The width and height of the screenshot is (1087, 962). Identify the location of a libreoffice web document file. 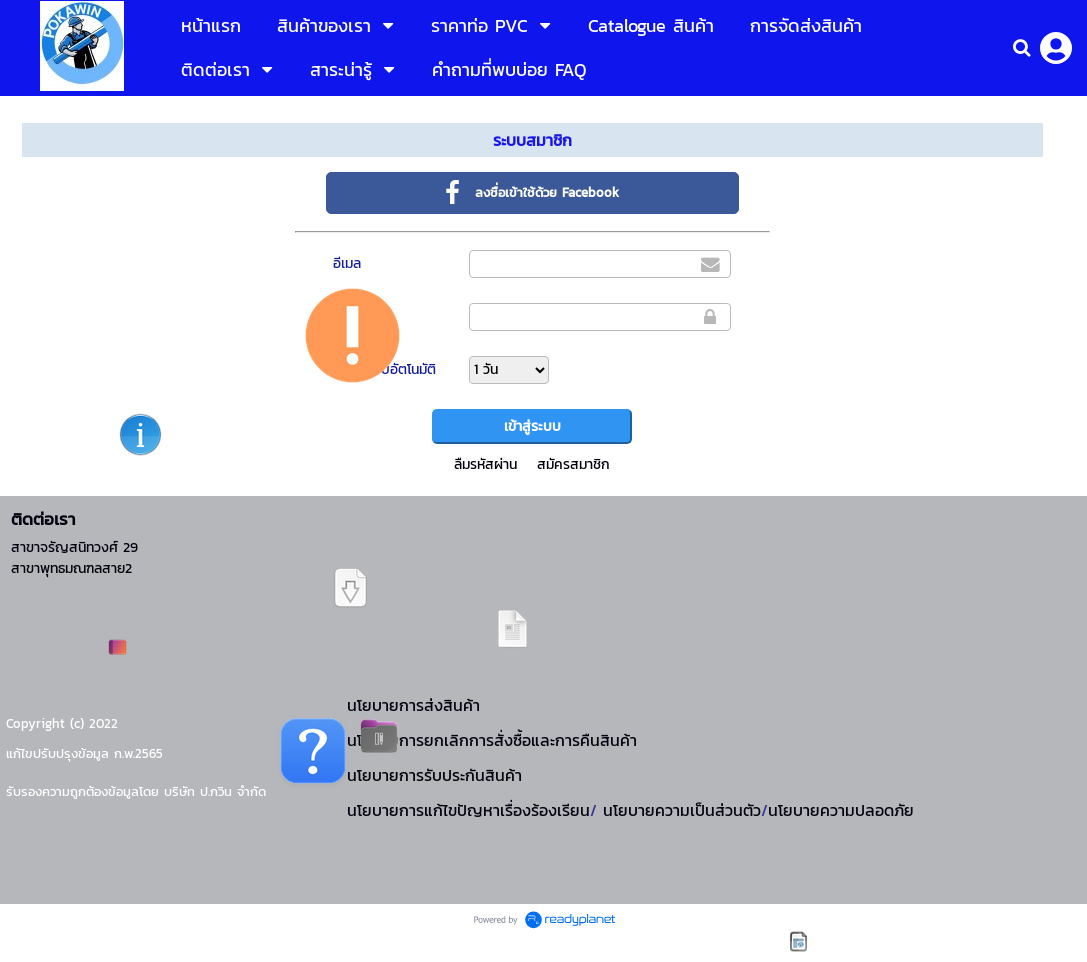
(798, 941).